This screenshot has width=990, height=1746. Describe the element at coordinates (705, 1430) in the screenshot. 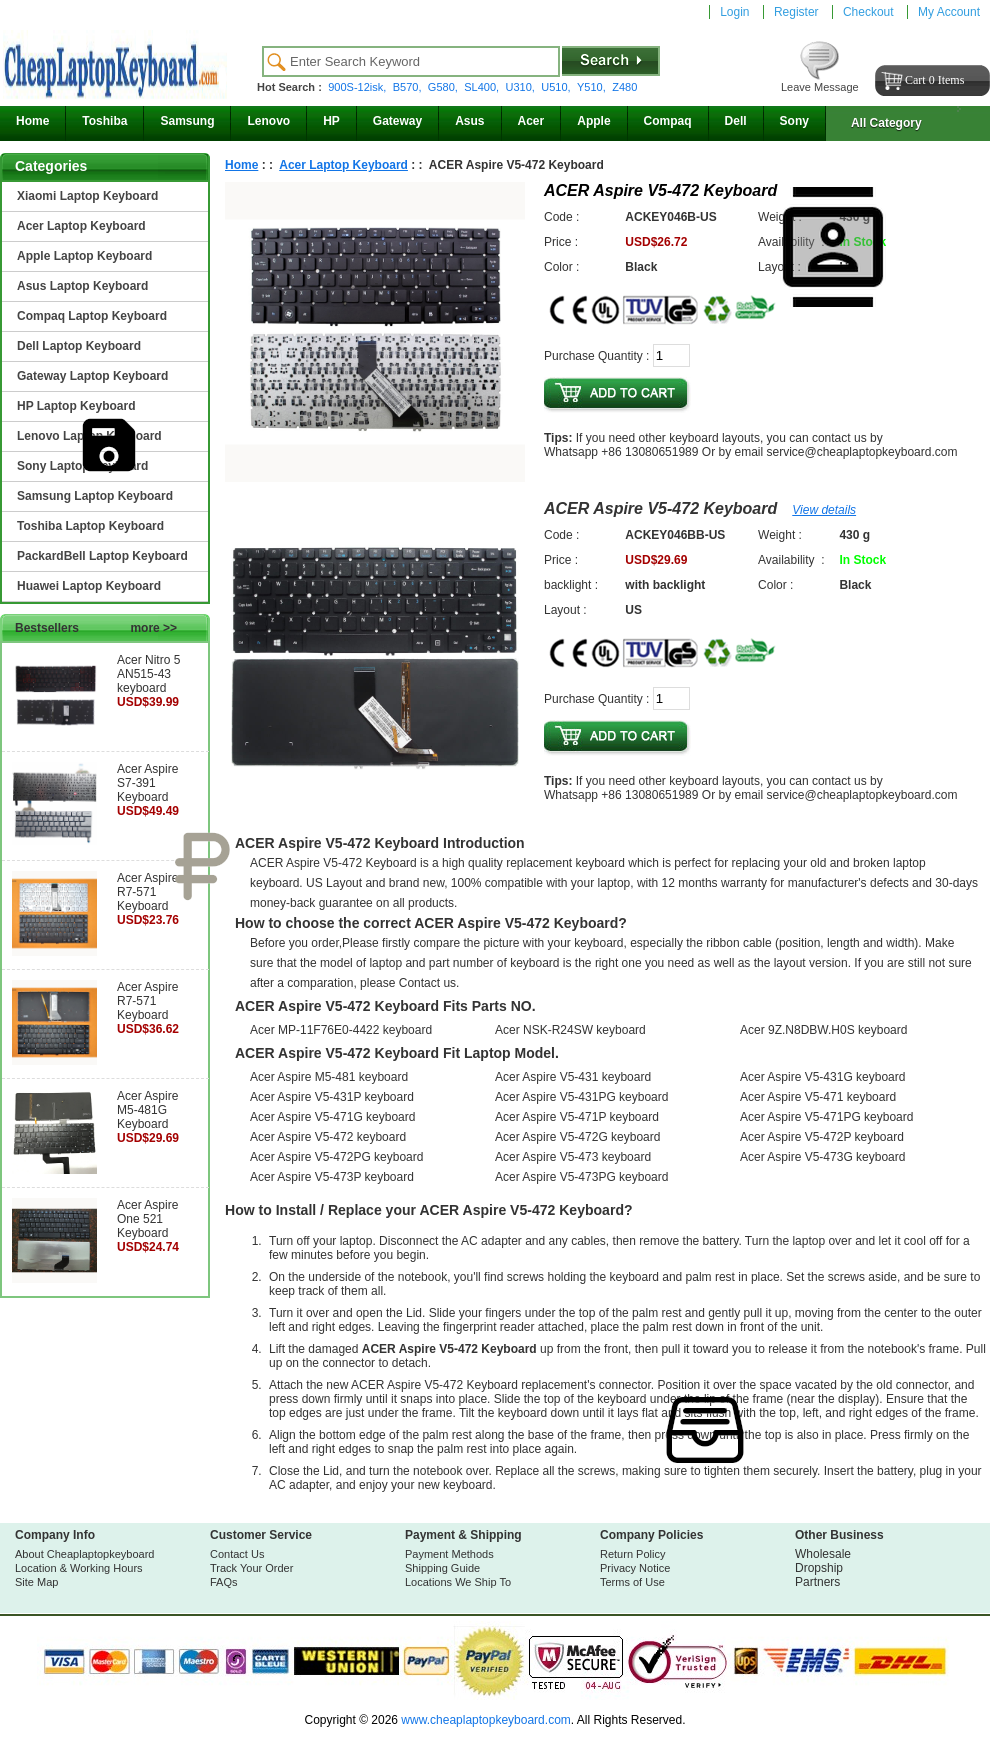

I see `view inbox or received files` at that location.